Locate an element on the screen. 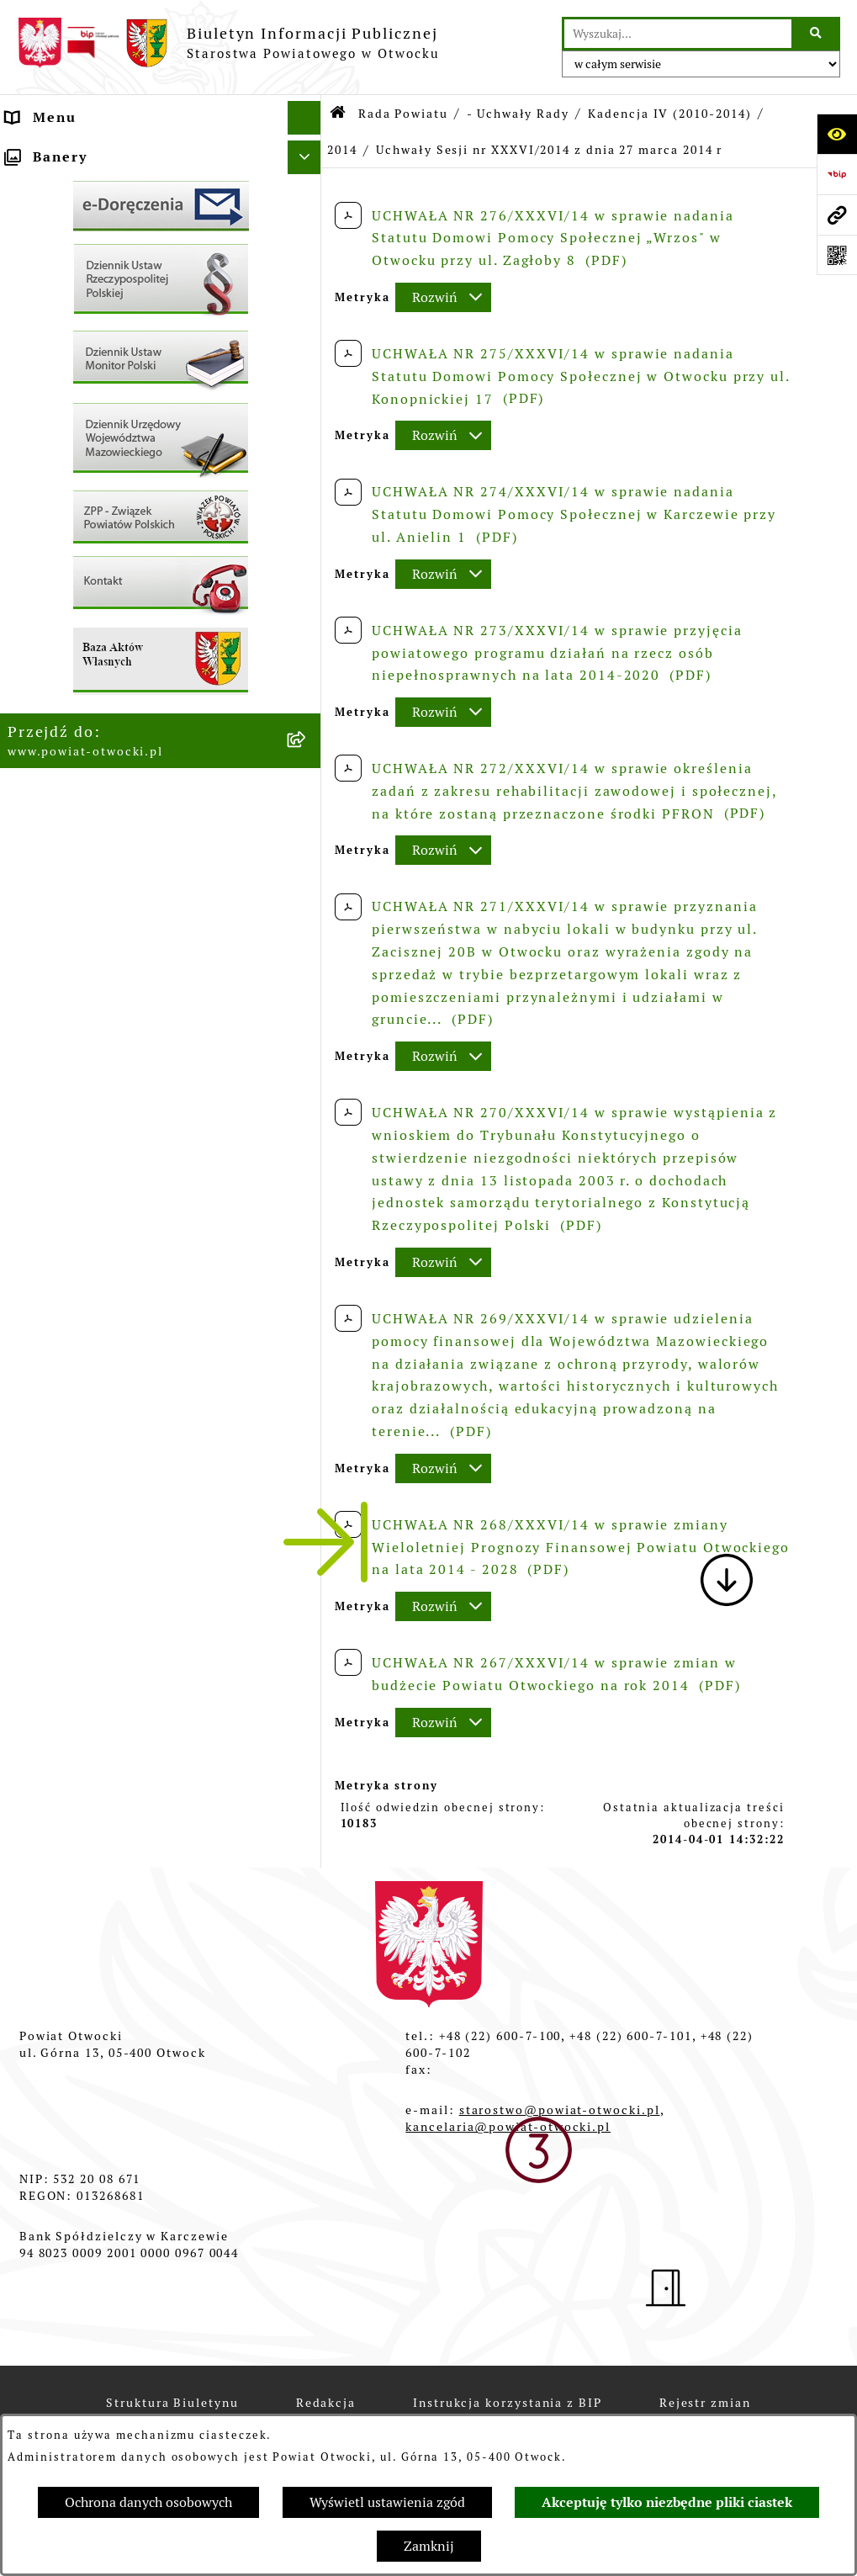 This screenshot has width=857, height=2576. log out or exit the application is located at coordinates (665, 2287).